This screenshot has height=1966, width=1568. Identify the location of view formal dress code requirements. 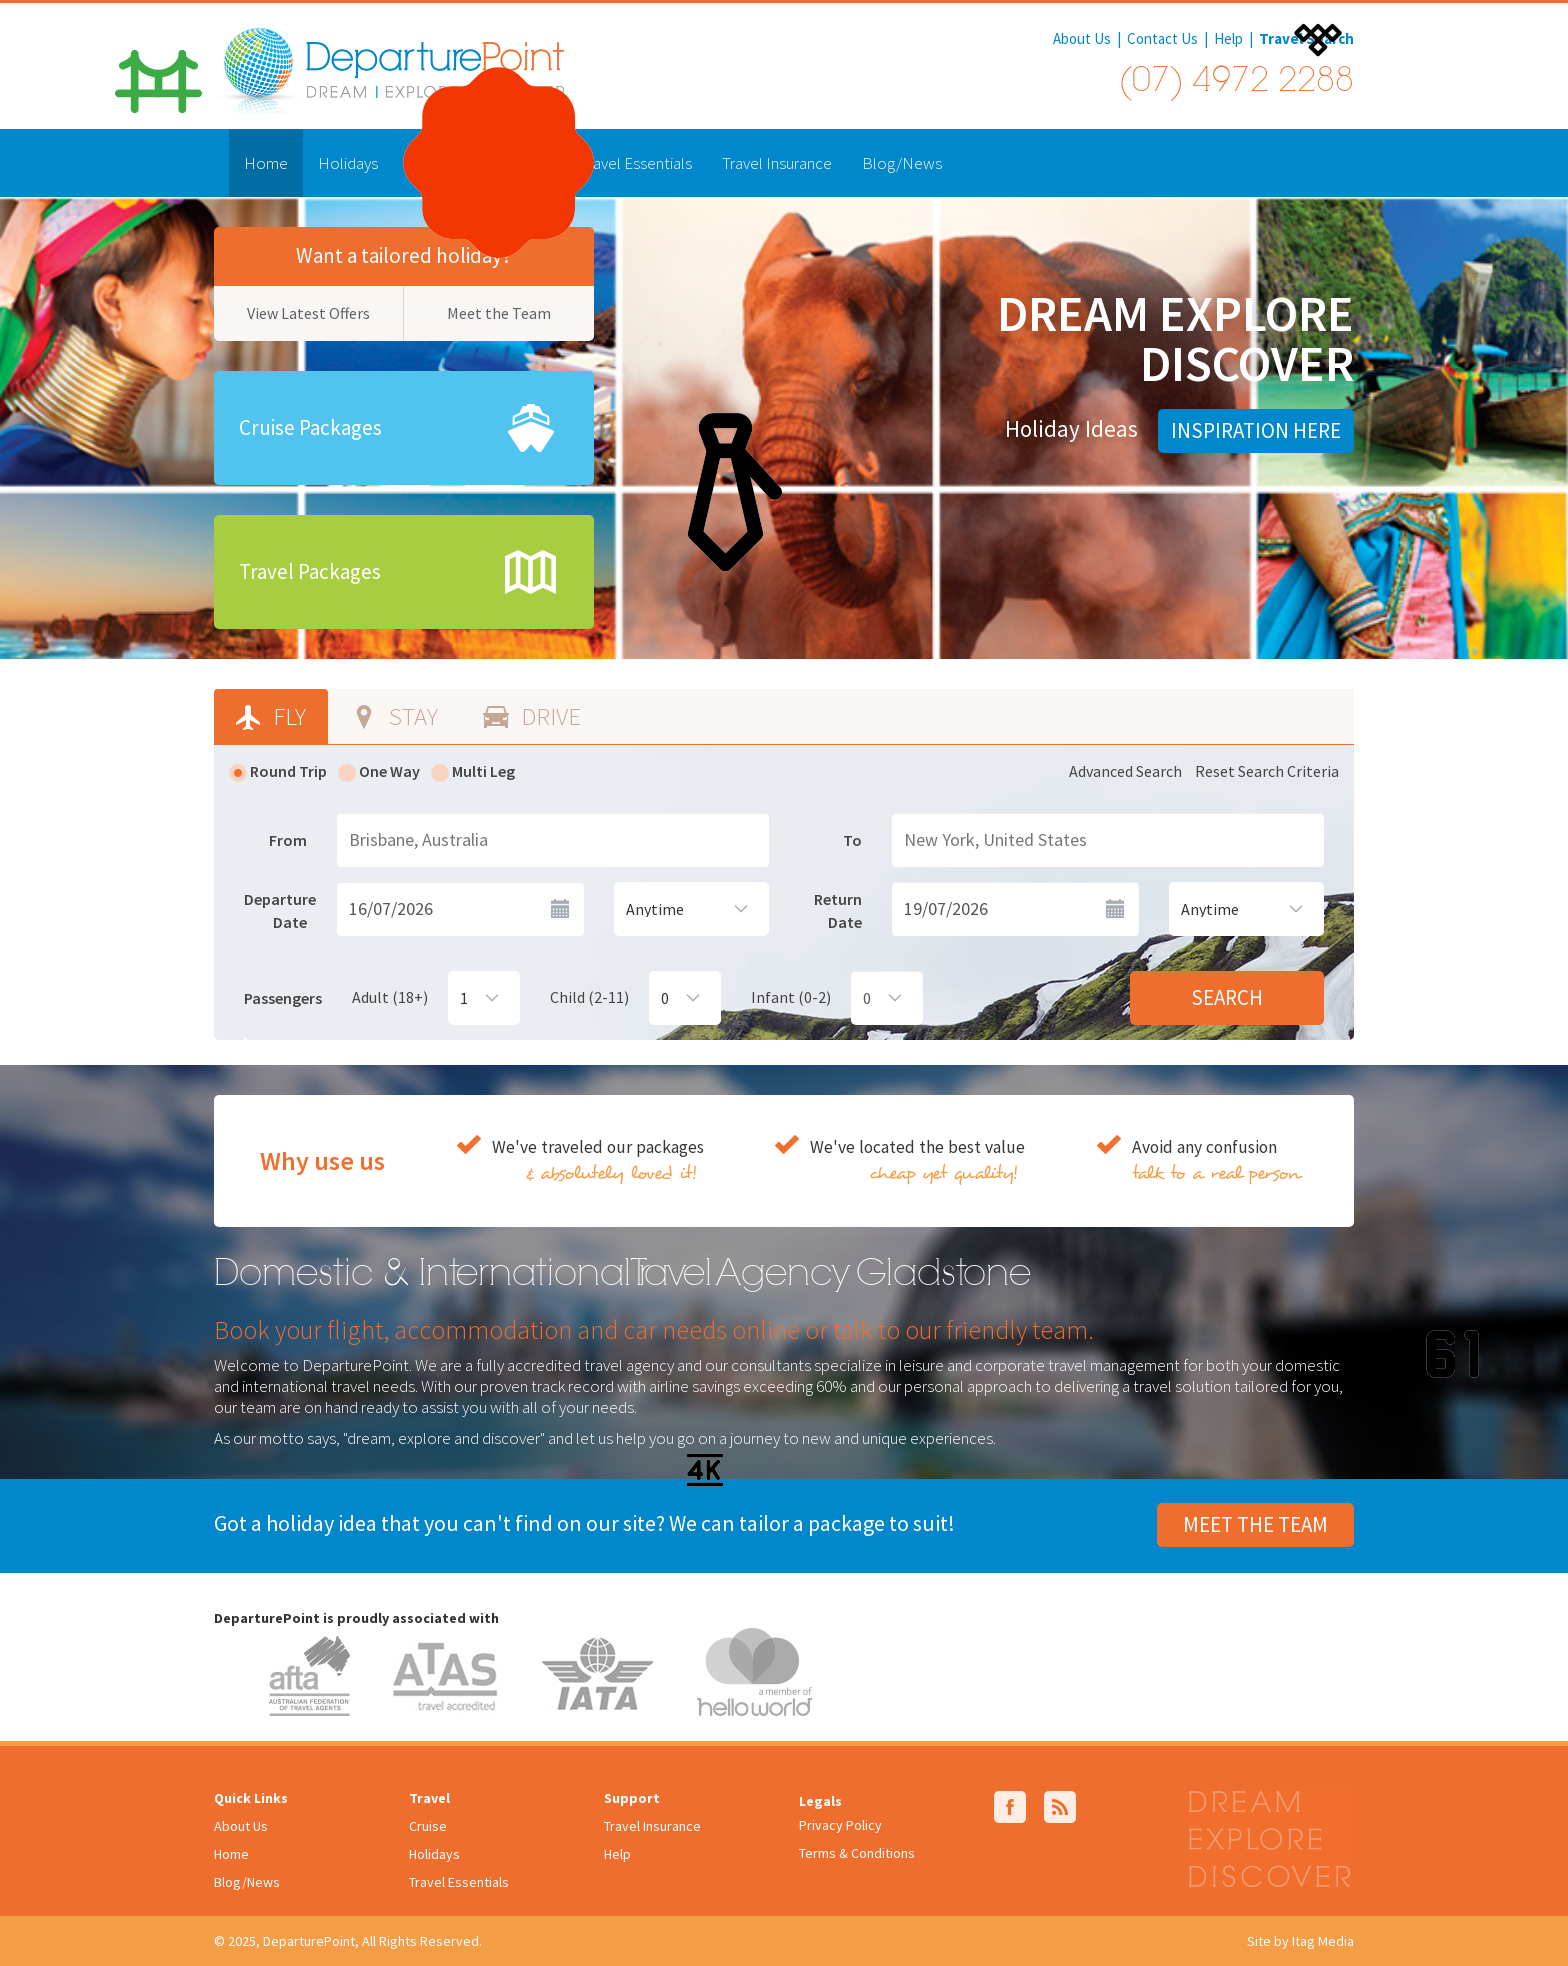
(725, 488).